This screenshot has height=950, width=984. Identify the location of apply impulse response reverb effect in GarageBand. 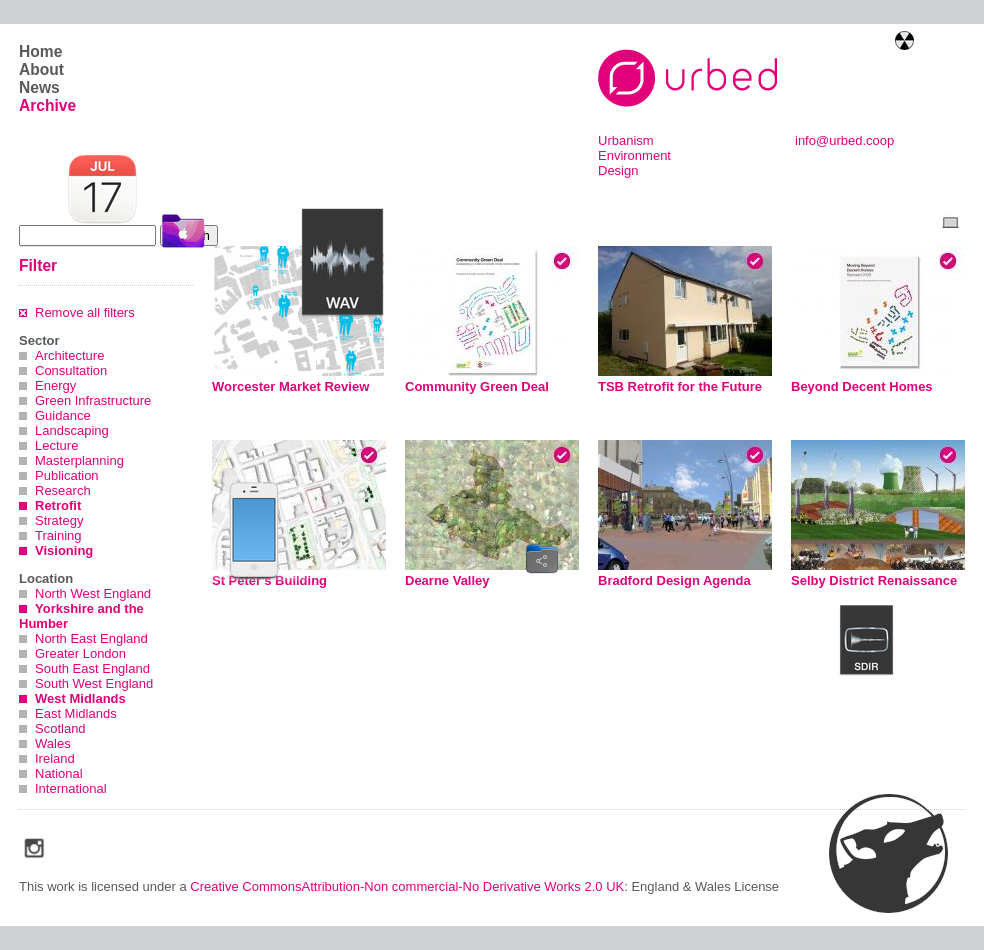
(866, 641).